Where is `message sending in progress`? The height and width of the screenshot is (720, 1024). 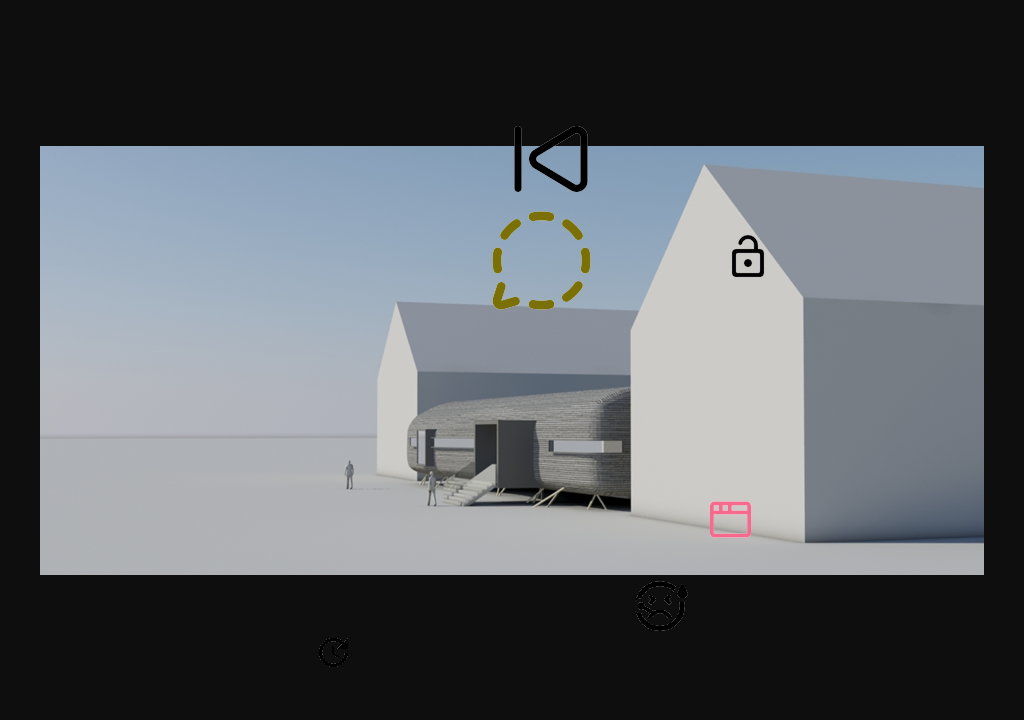
message sending in progress is located at coordinates (541, 260).